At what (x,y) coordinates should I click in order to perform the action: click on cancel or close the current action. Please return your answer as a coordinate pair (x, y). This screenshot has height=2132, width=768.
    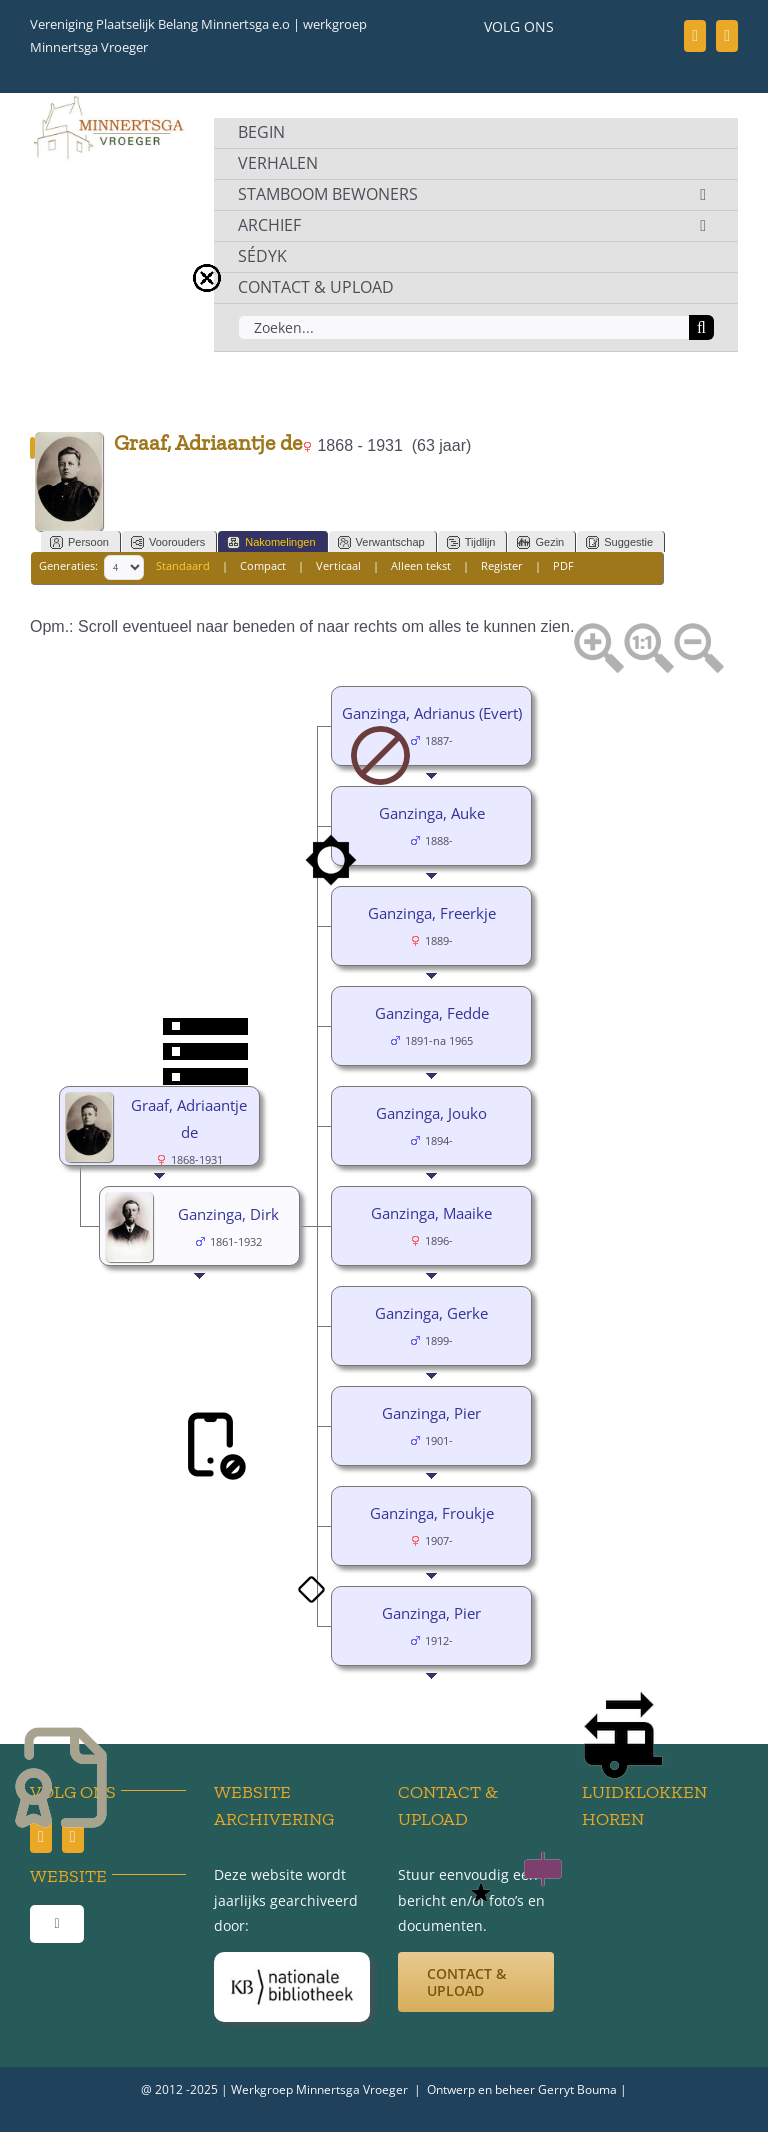
    Looking at the image, I should click on (207, 278).